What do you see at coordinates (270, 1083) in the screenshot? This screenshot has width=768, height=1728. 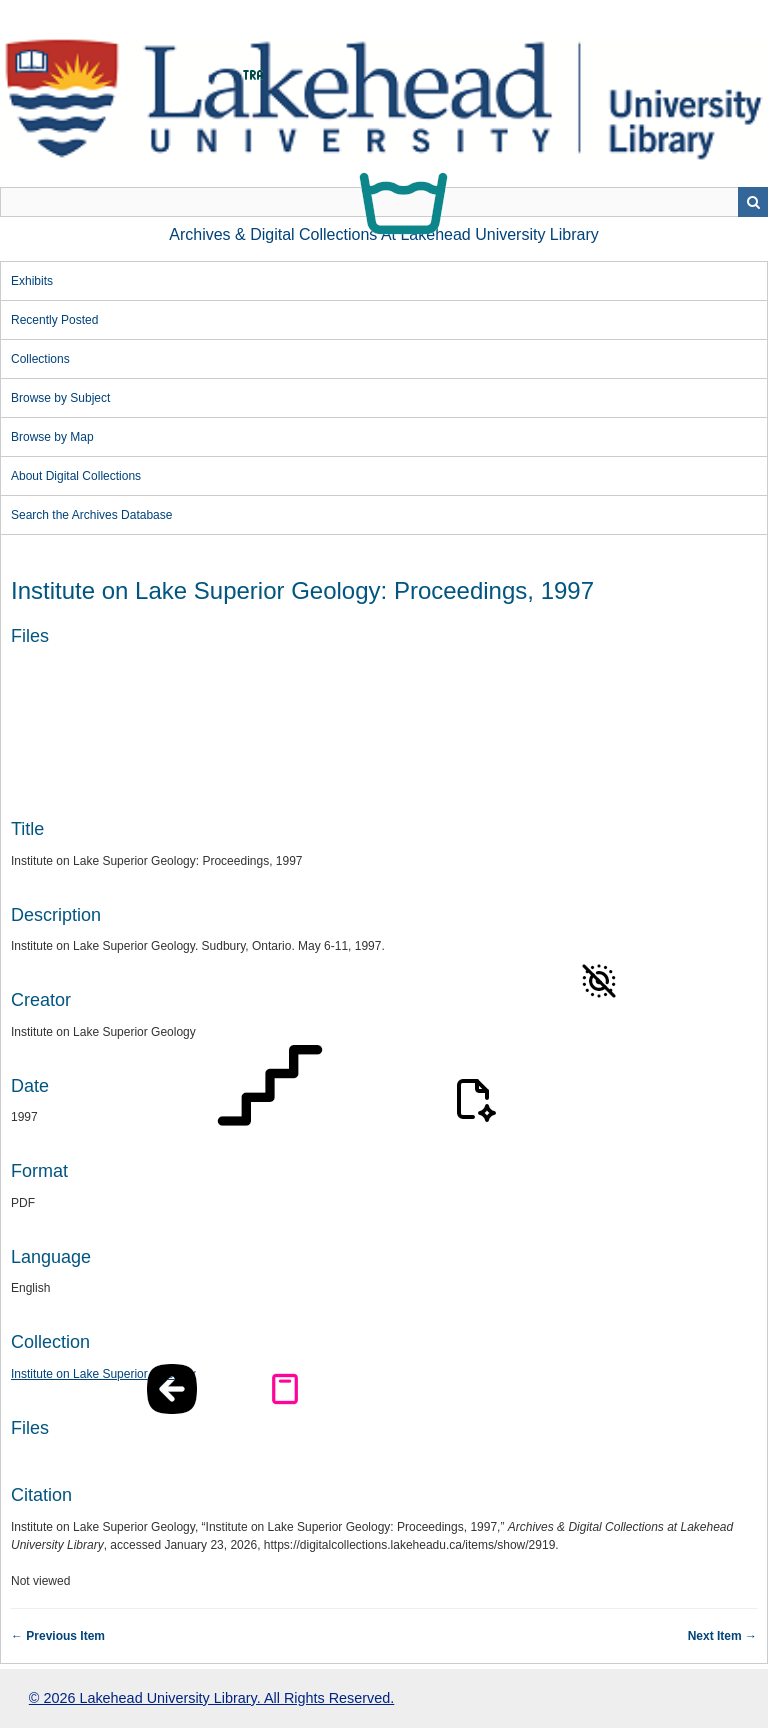 I see `indicates stairs or stairway access` at bounding box center [270, 1083].